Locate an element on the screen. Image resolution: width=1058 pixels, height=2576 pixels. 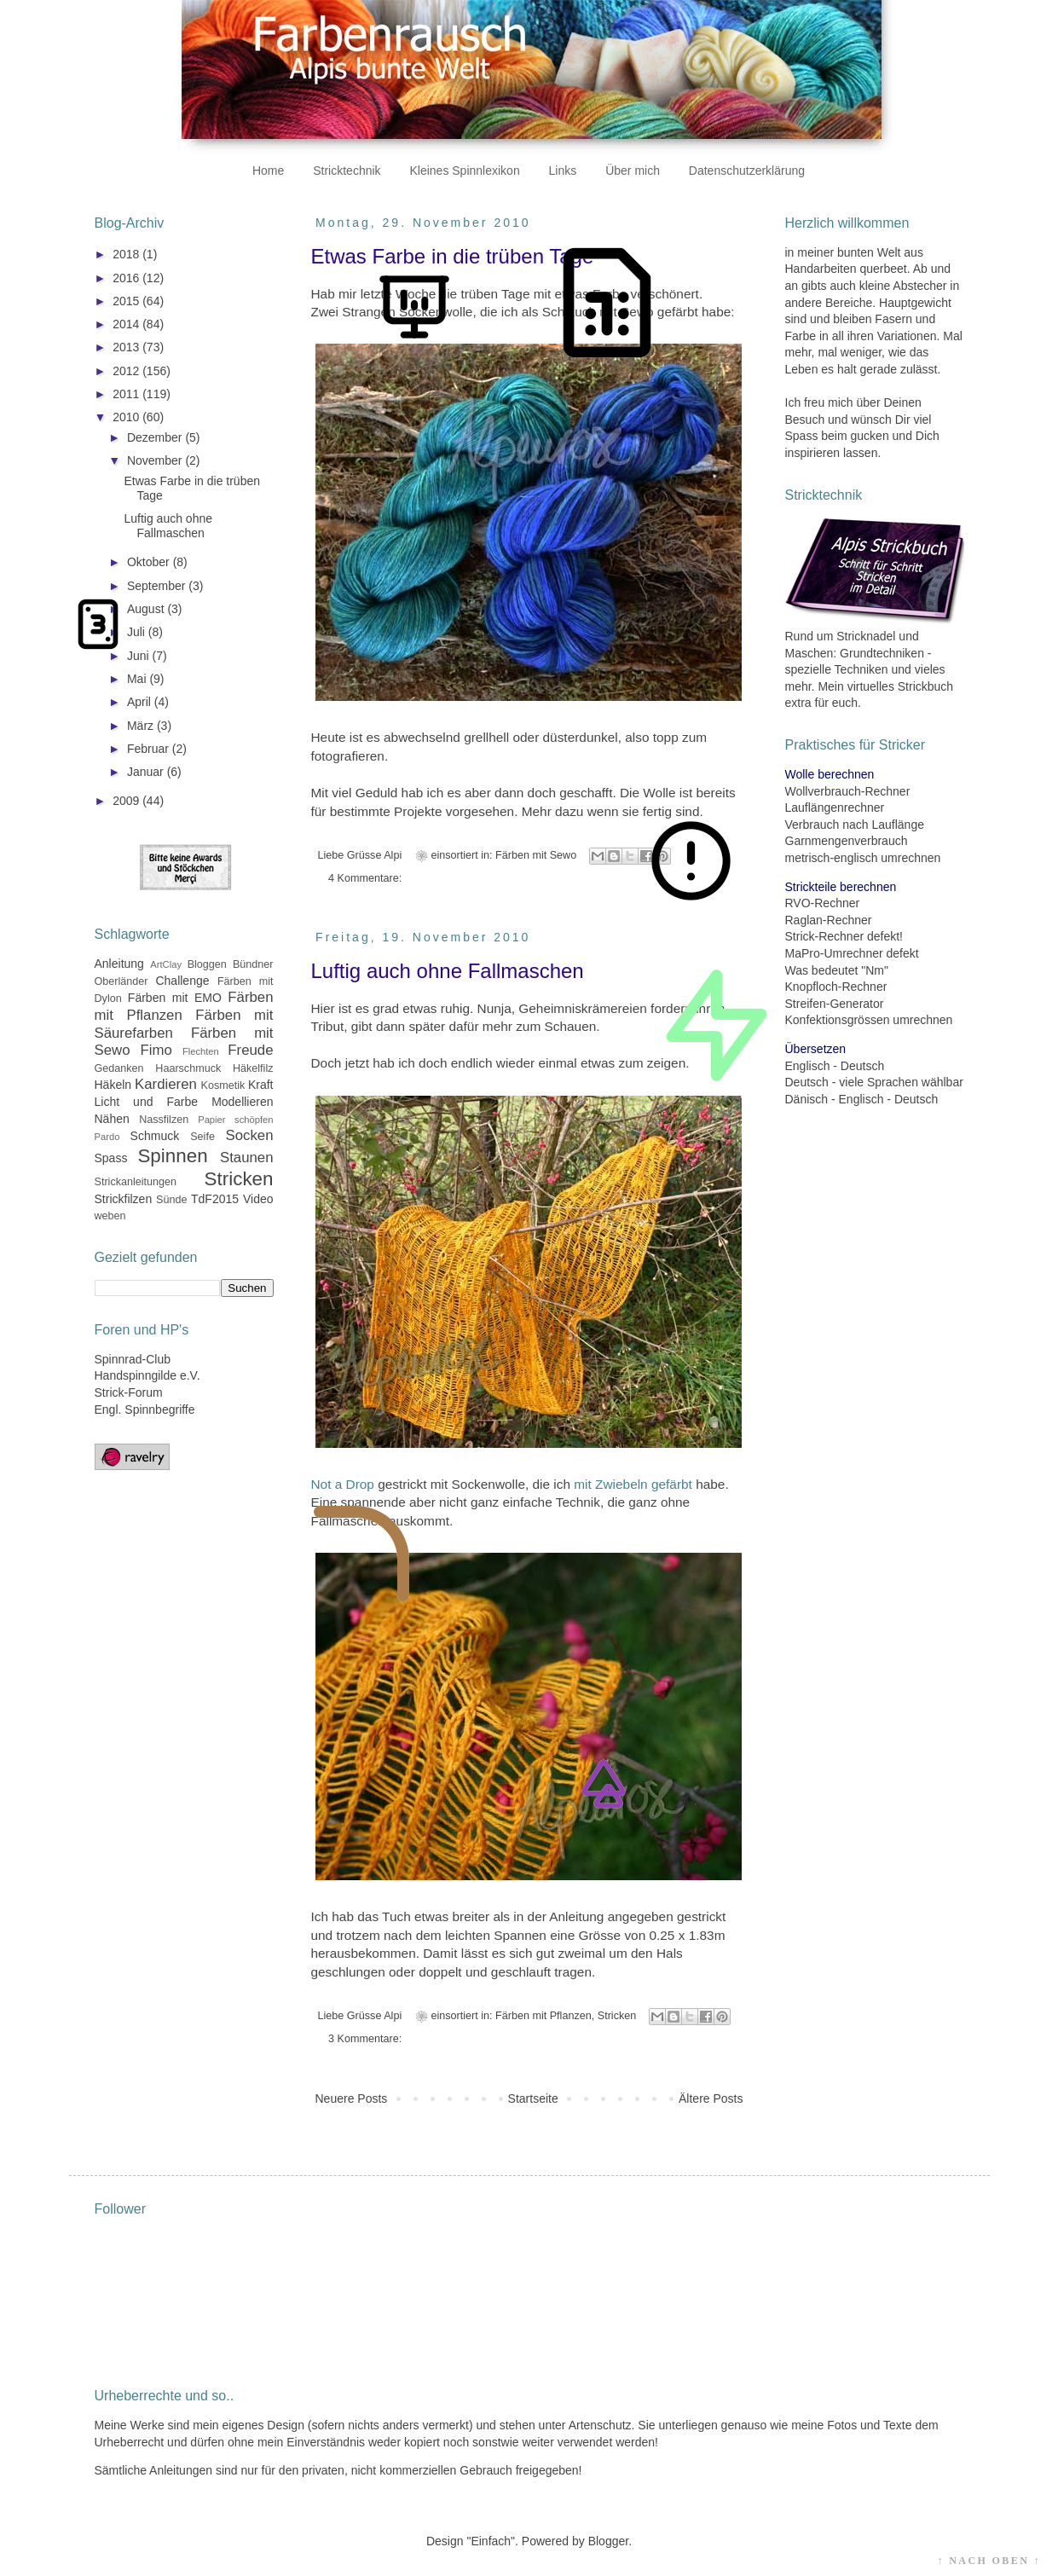
navigate to previous or parent level is located at coordinates (604, 1784).